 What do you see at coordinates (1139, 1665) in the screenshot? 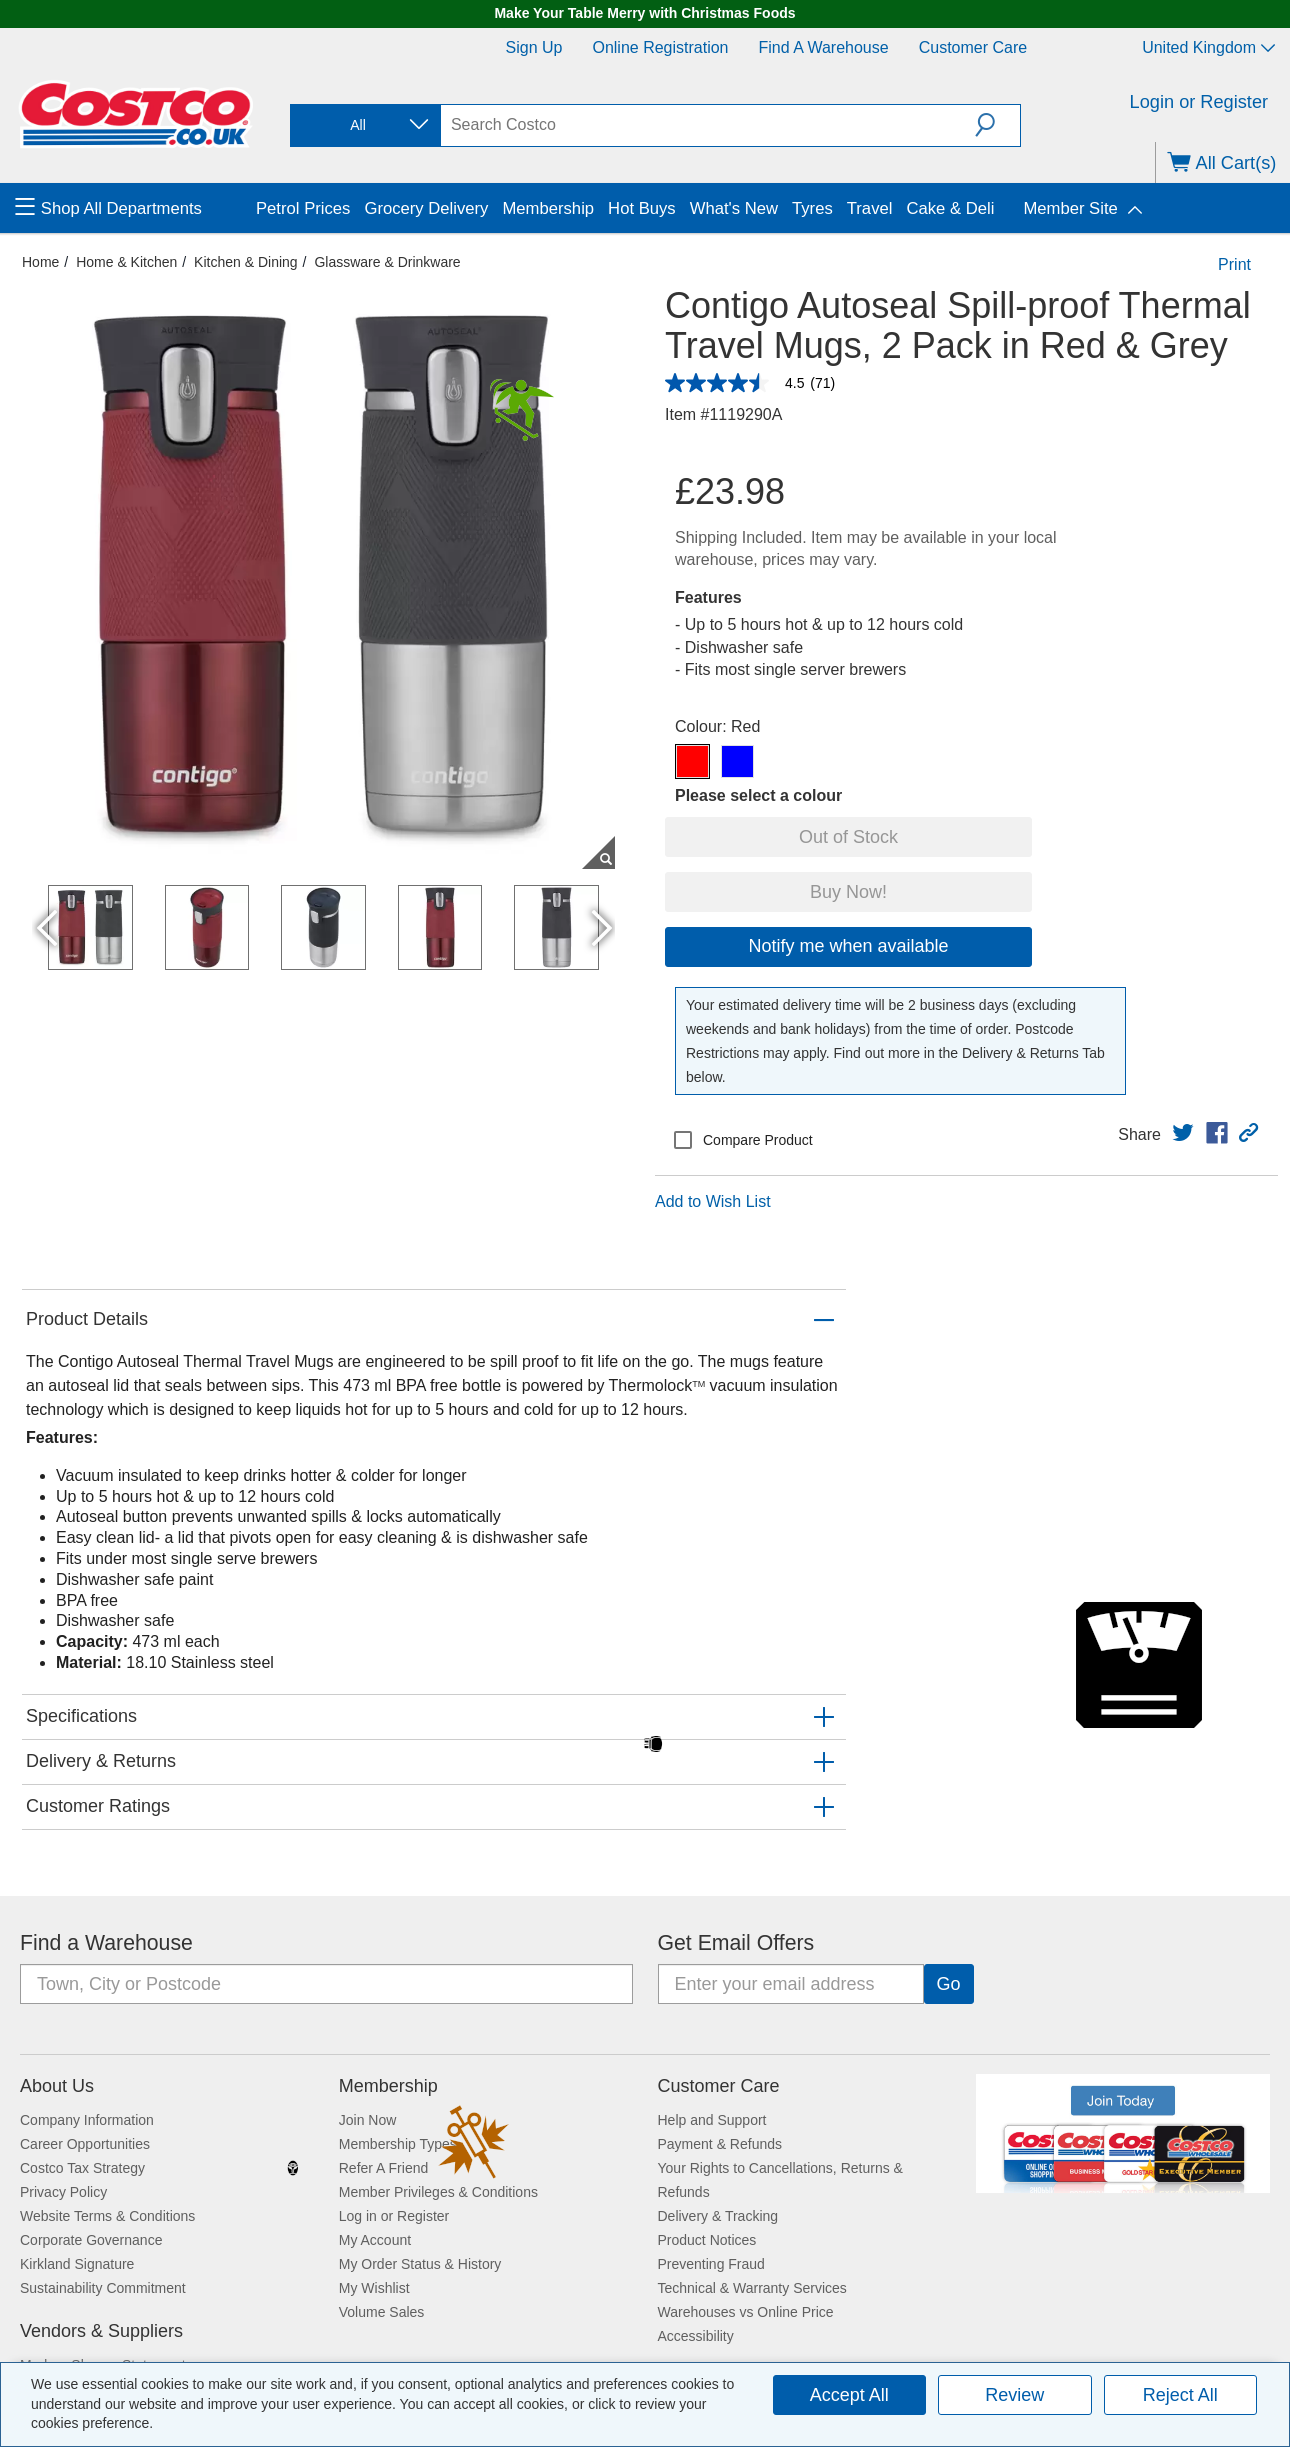
I see `view weight or body metrics` at bounding box center [1139, 1665].